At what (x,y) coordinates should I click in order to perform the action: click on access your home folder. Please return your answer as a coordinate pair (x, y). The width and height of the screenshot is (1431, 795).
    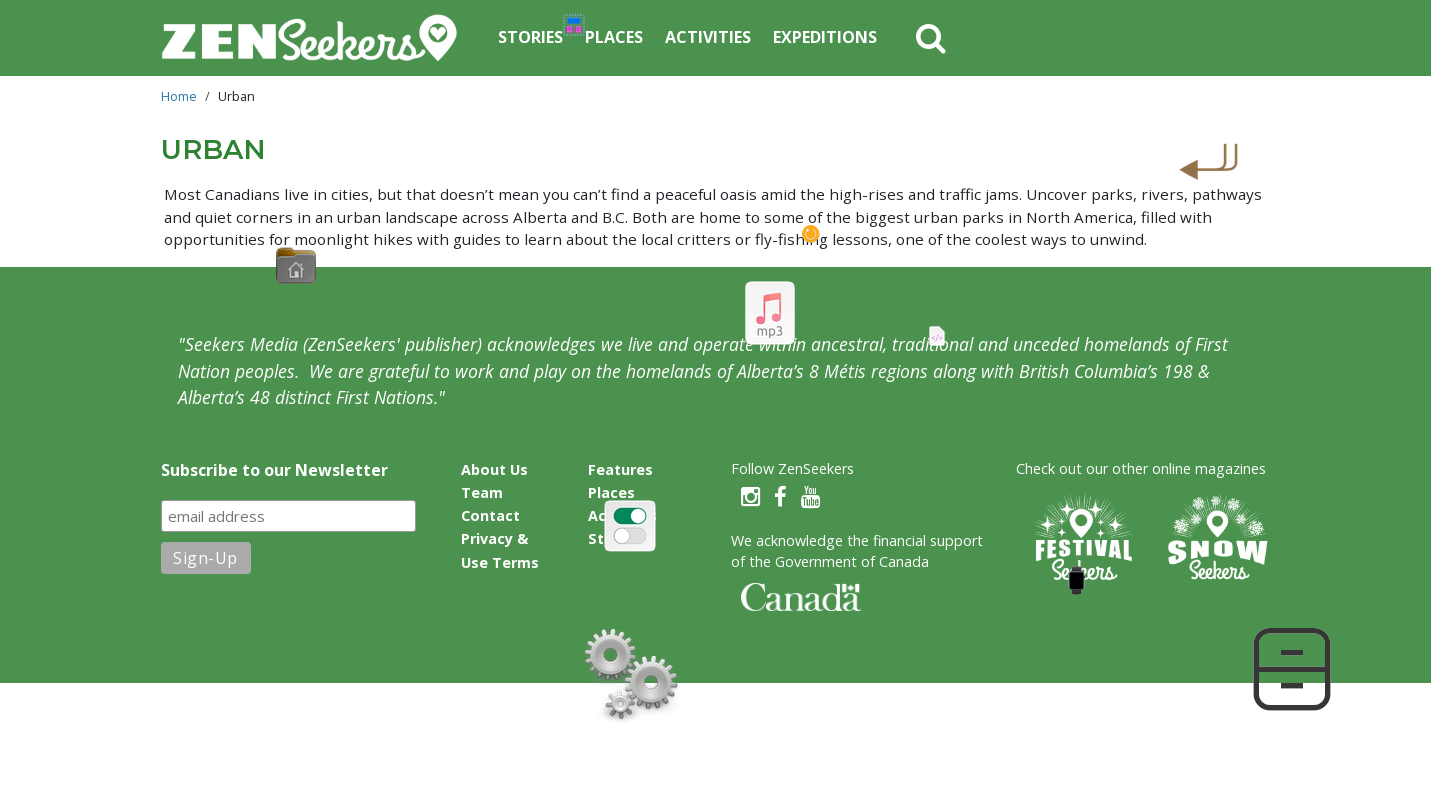
    Looking at the image, I should click on (296, 265).